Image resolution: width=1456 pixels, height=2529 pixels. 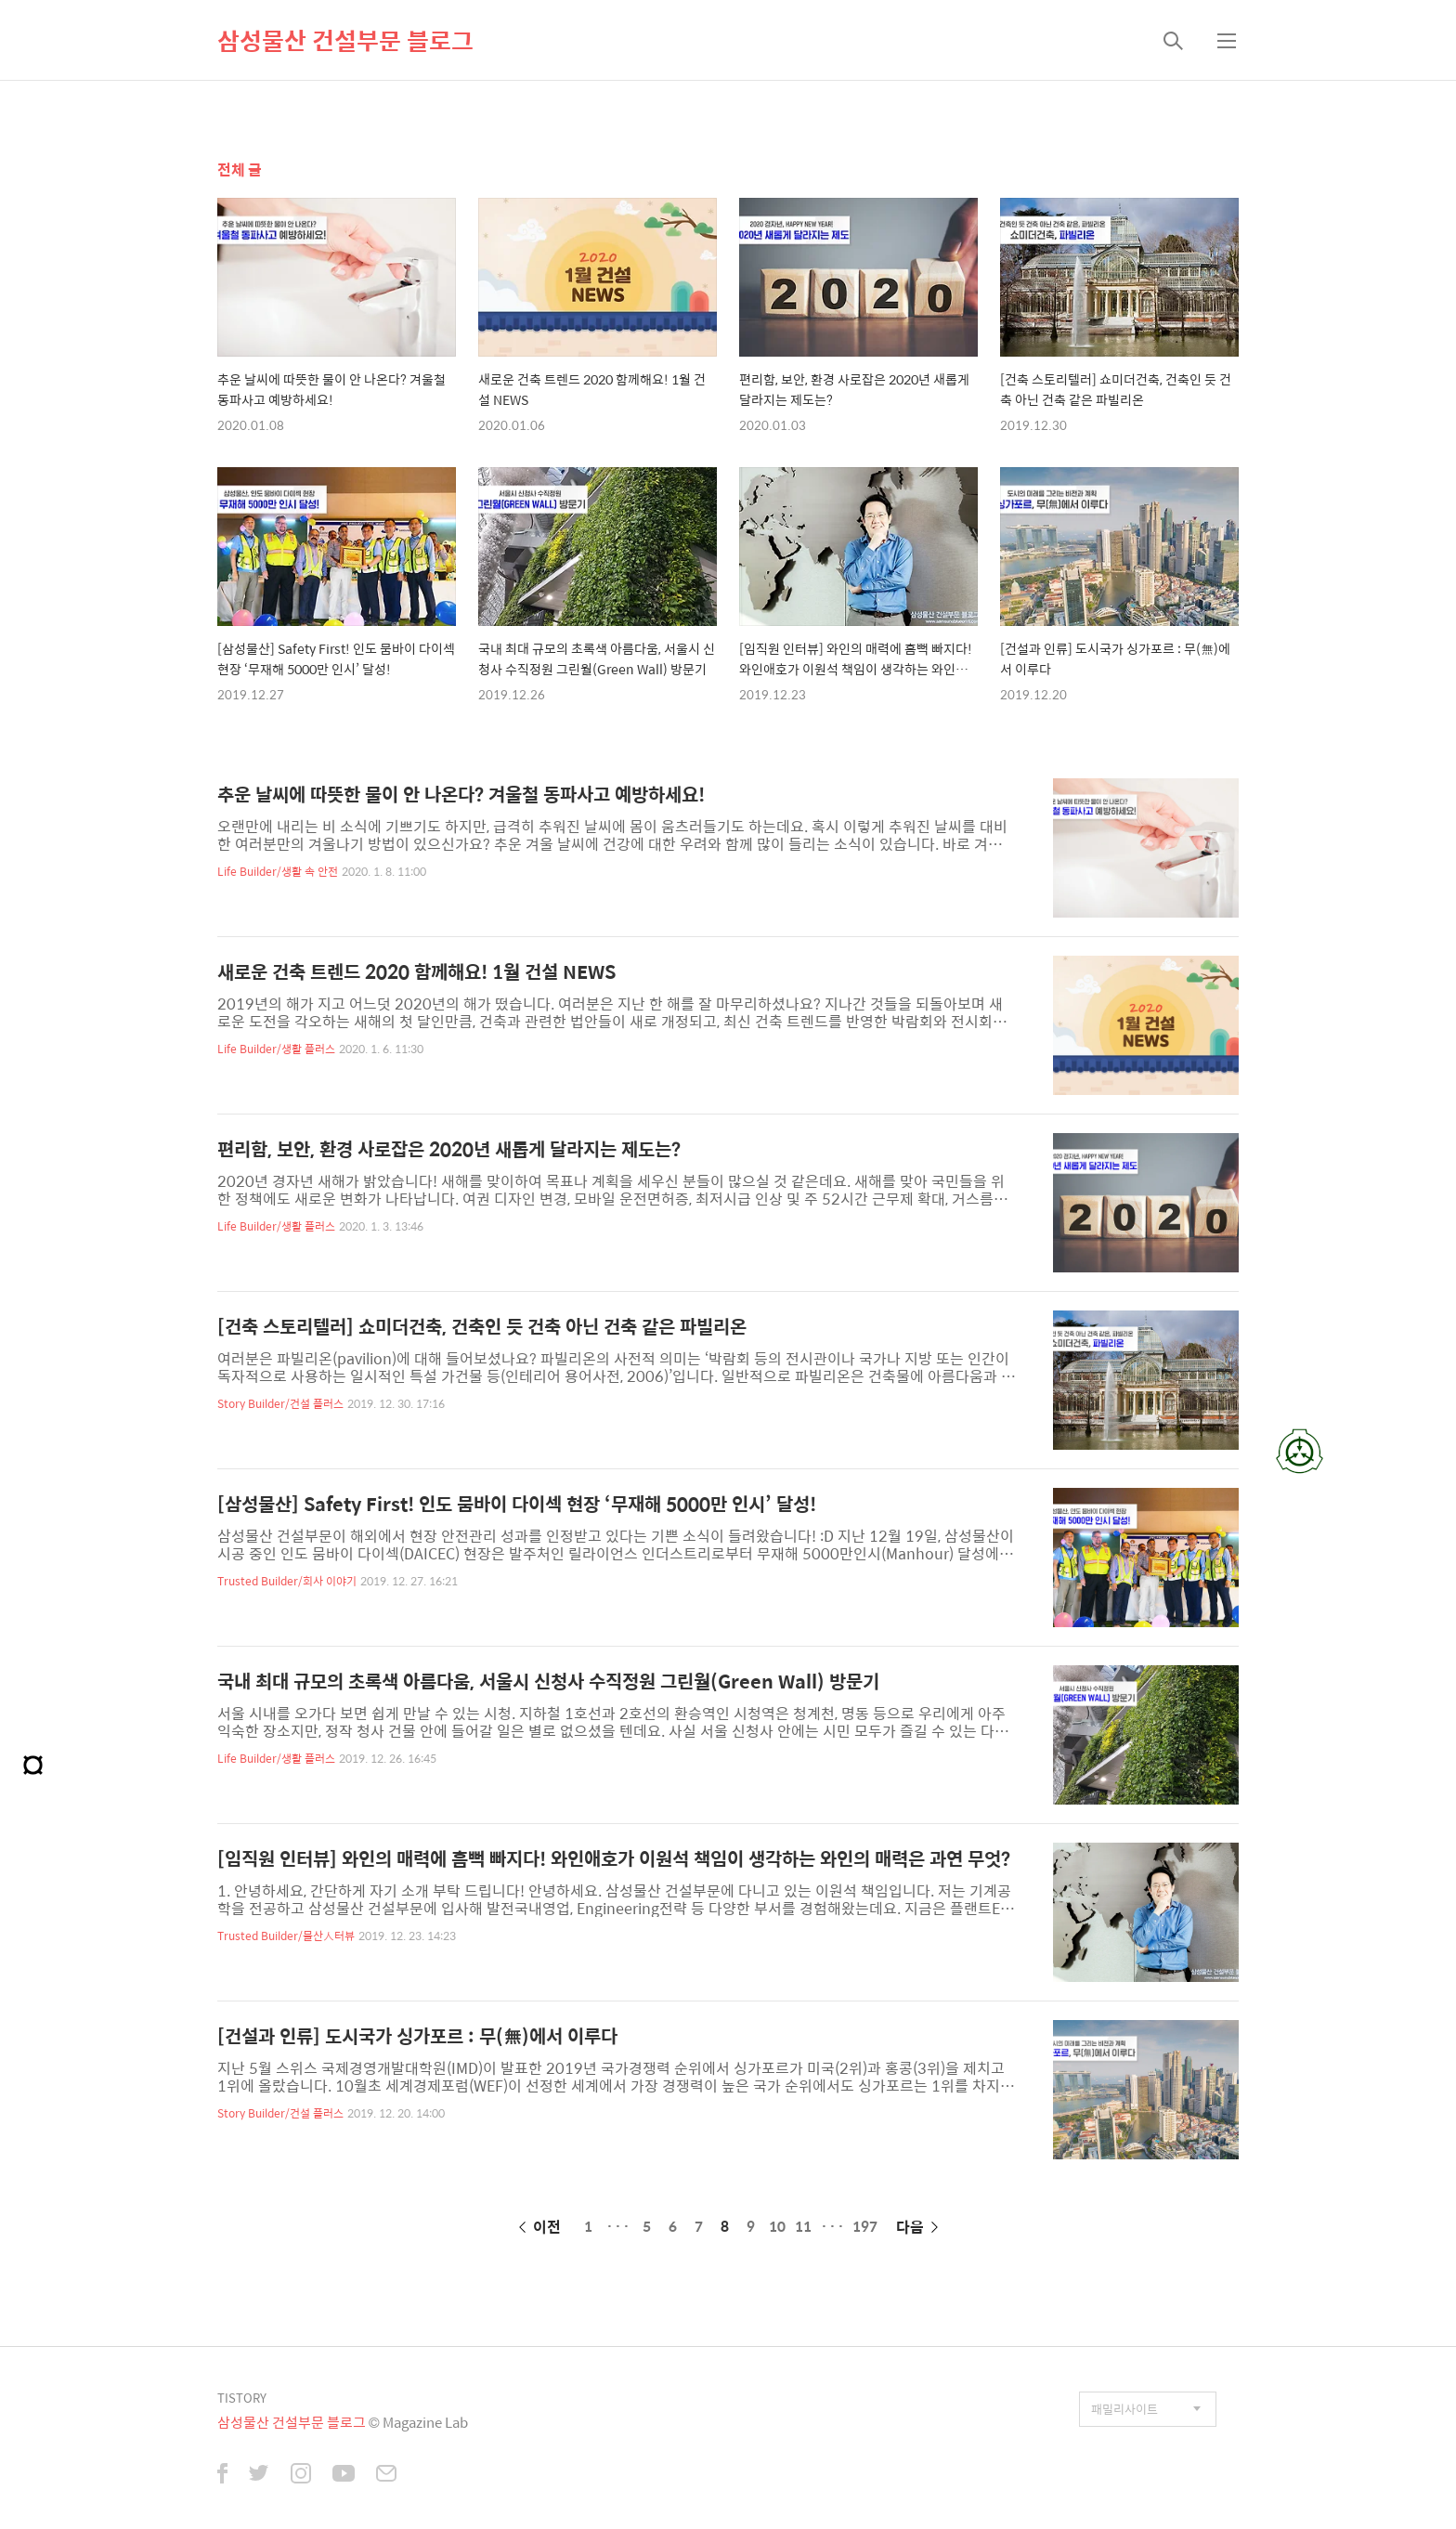 What do you see at coordinates (1299, 1451) in the screenshot?
I see `SCP Foundation logo` at bounding box center [1299, 1451].